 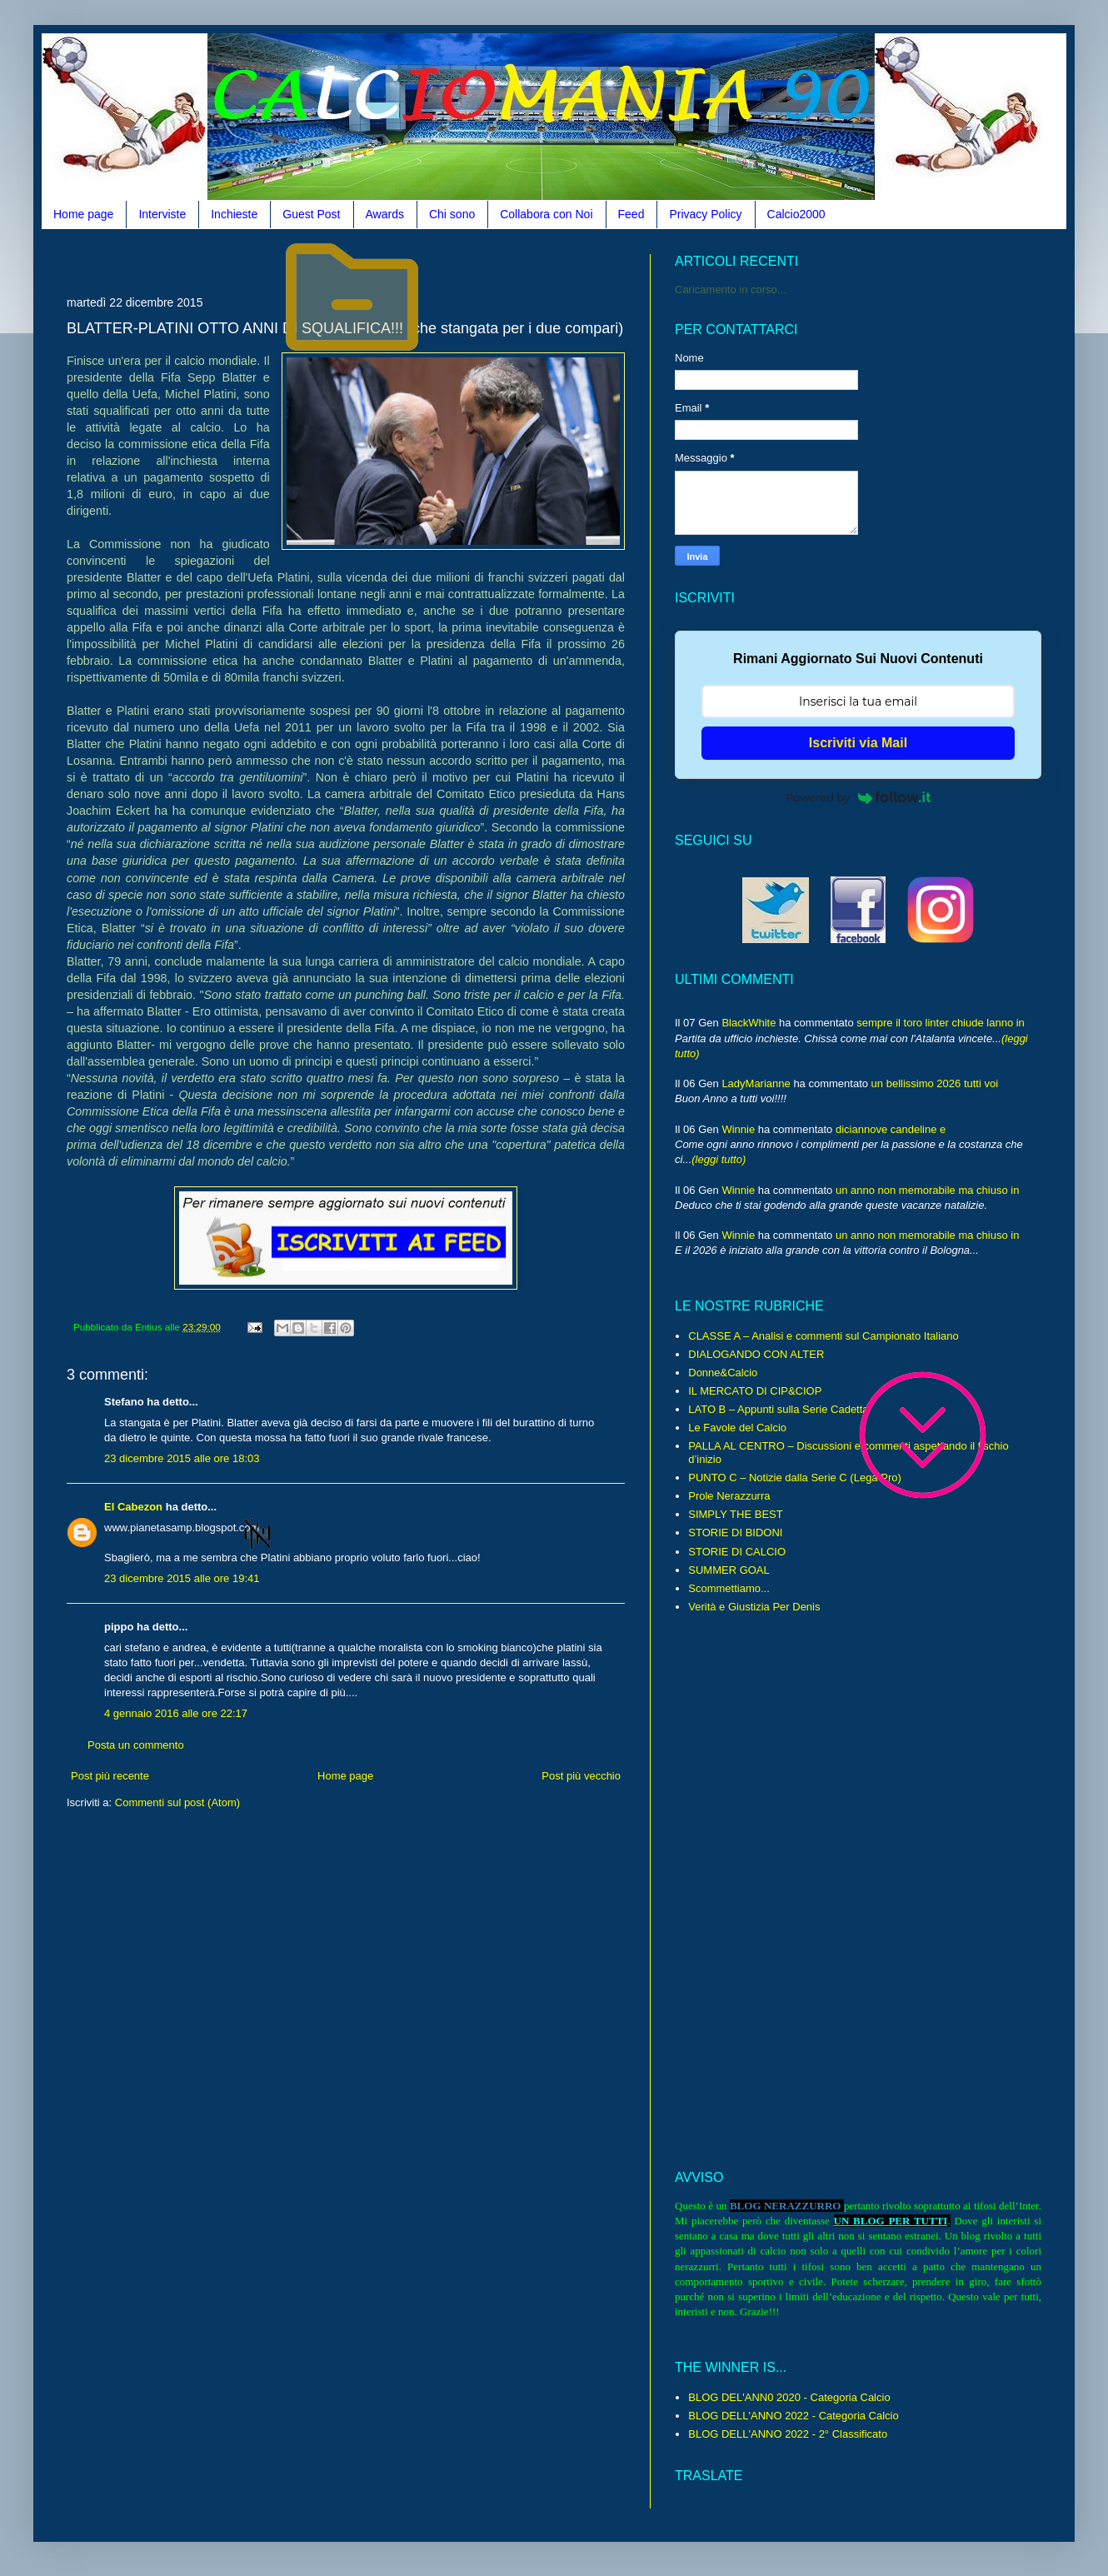 What do you see at coordinates (922, 1435) in the screenshot?
I see `expand all content below` at bounding box center [922, 1435].